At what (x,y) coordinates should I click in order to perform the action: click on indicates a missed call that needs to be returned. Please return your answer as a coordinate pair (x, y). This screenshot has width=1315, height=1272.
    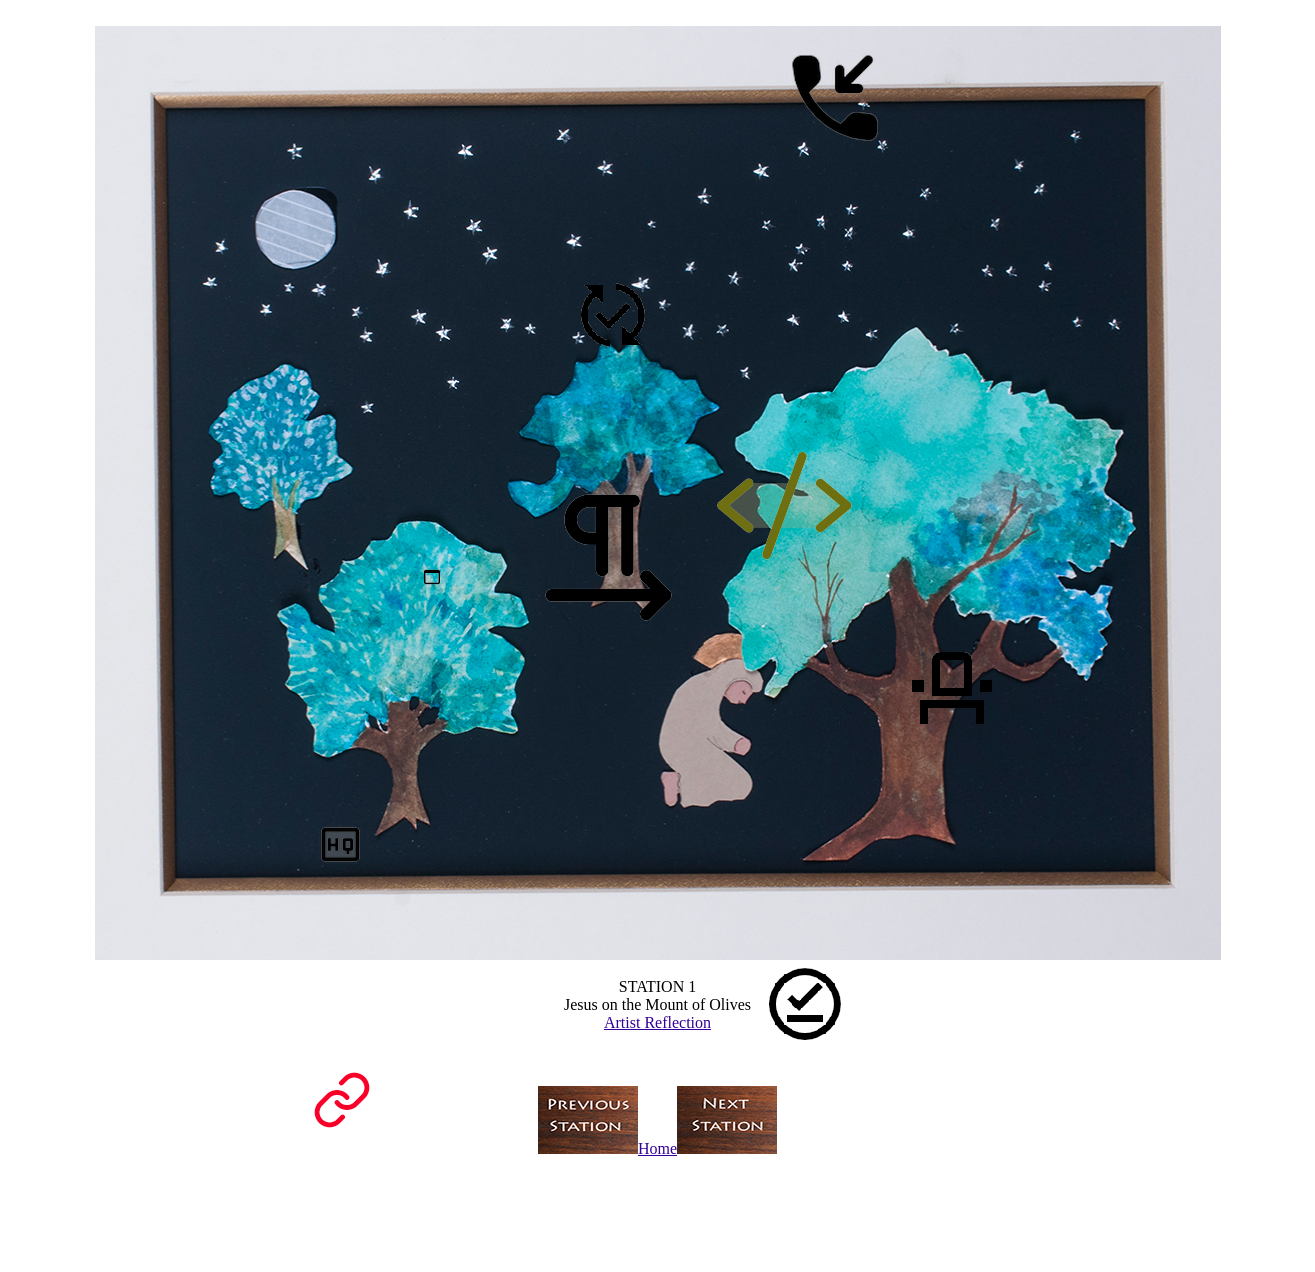
    Looking at the image, I should click on (835, 98).